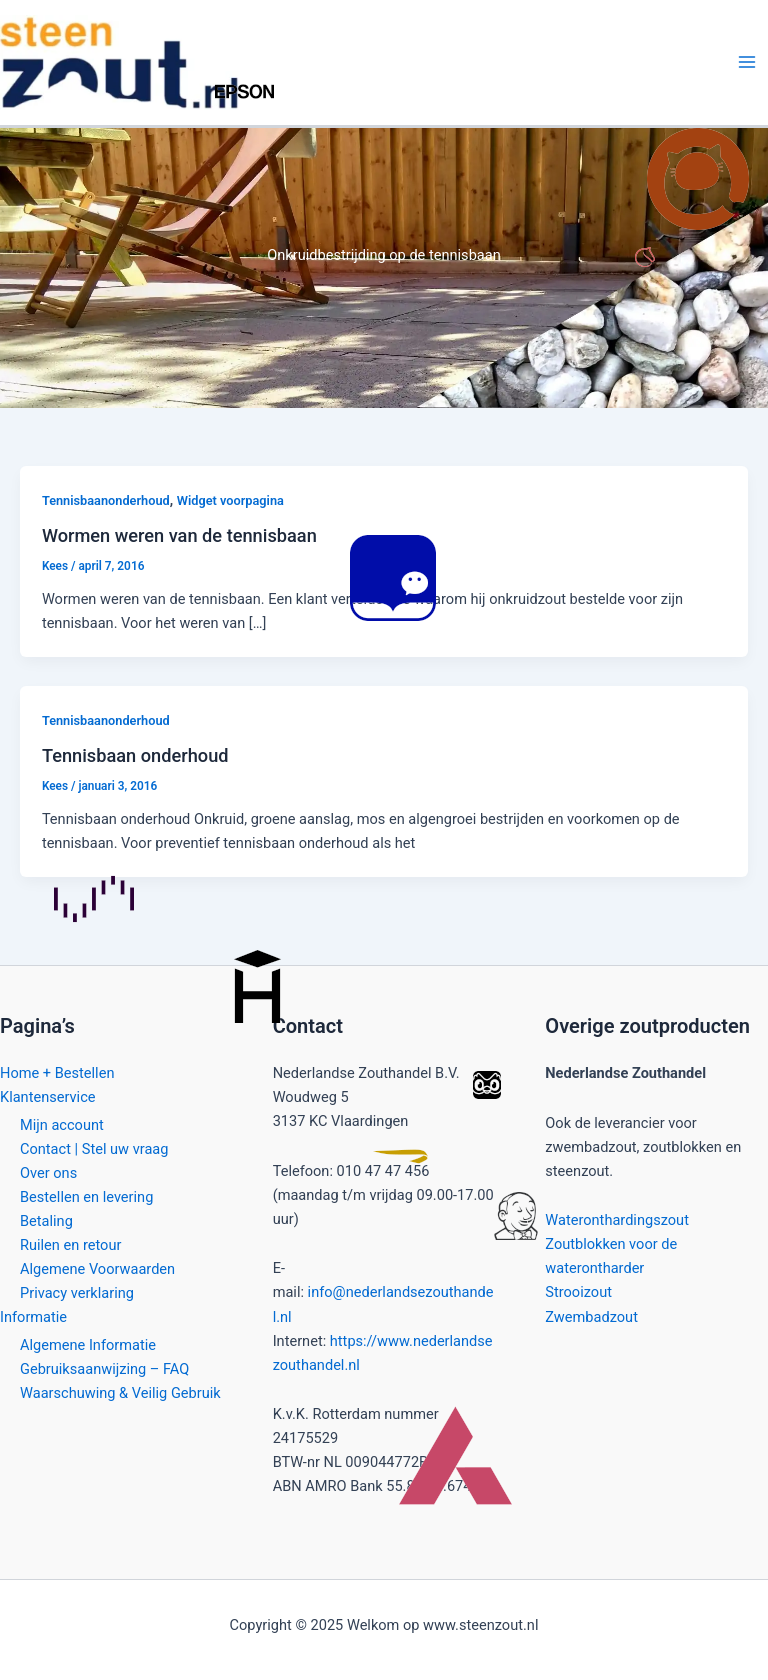 Image resolution: width=768 pixels, height=1680 pixels. What do you see at coordinates (455, 1455) in the screenshot?
I see `axis bank app or service` at bounding box center [455, 1455].